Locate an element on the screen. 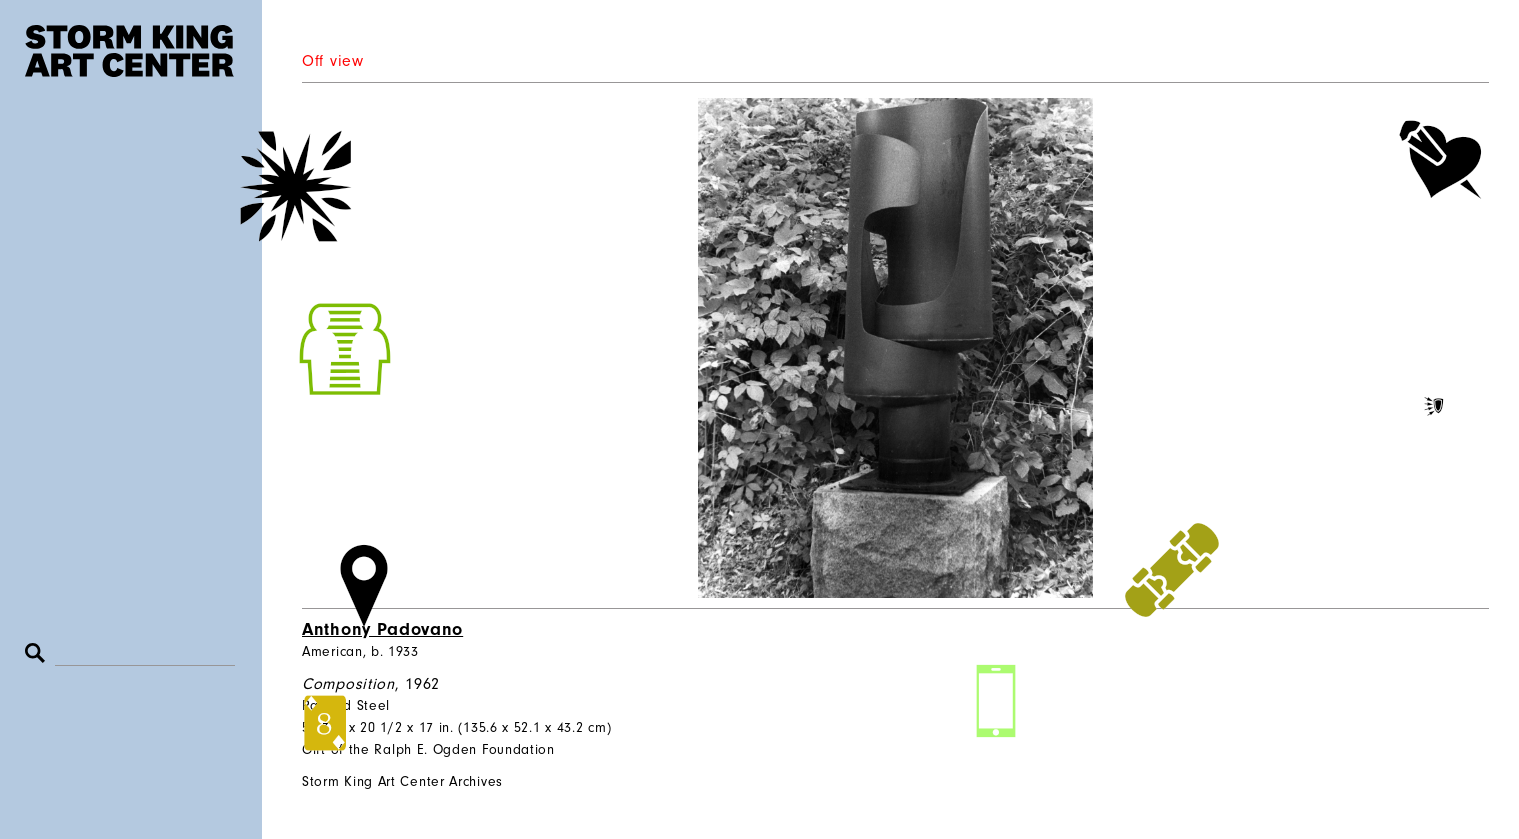 Image resolution: width=1519 pixels, height=839 pixels. access mobile device settings is located at coordinates (996, 701).